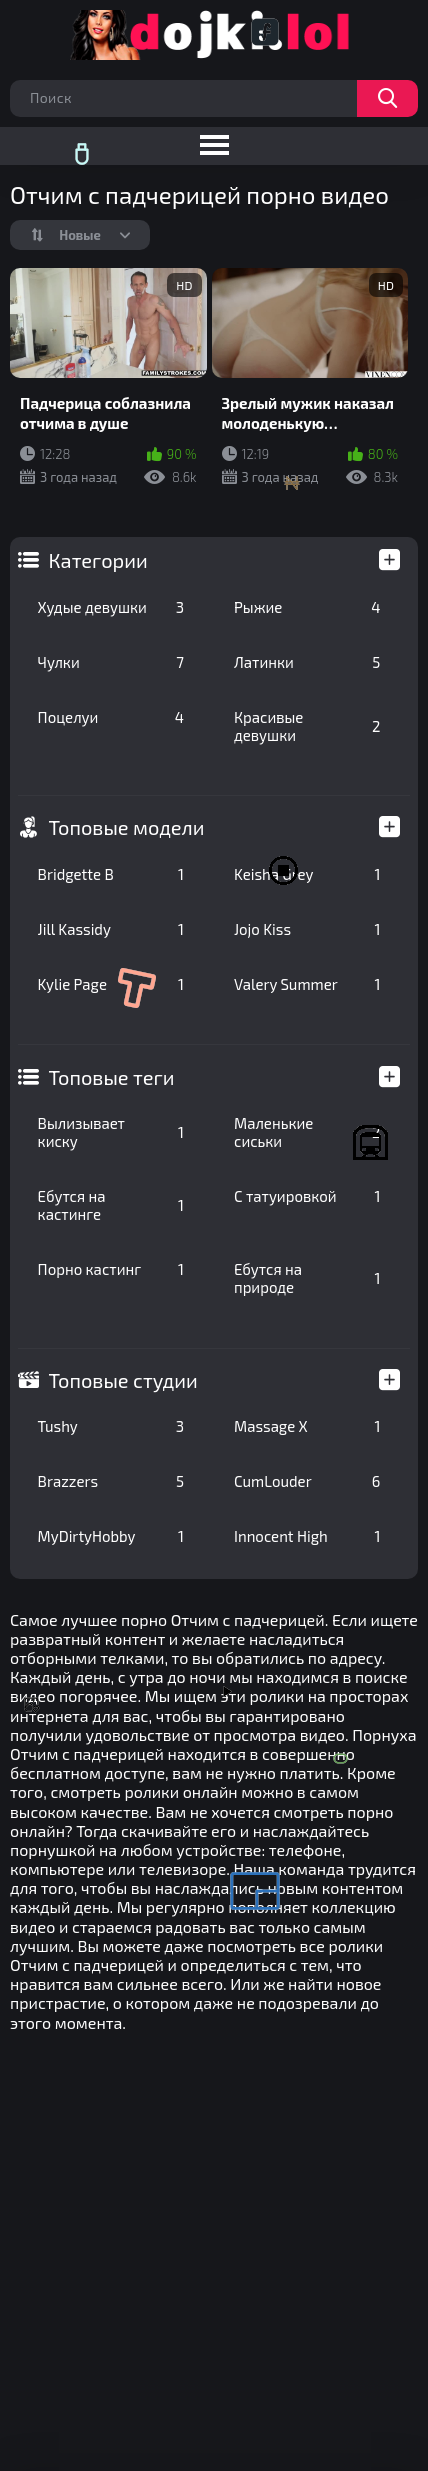 This screenshot has height=2471, width=428. I want to click on access function or formula editor, so click(265, 32).